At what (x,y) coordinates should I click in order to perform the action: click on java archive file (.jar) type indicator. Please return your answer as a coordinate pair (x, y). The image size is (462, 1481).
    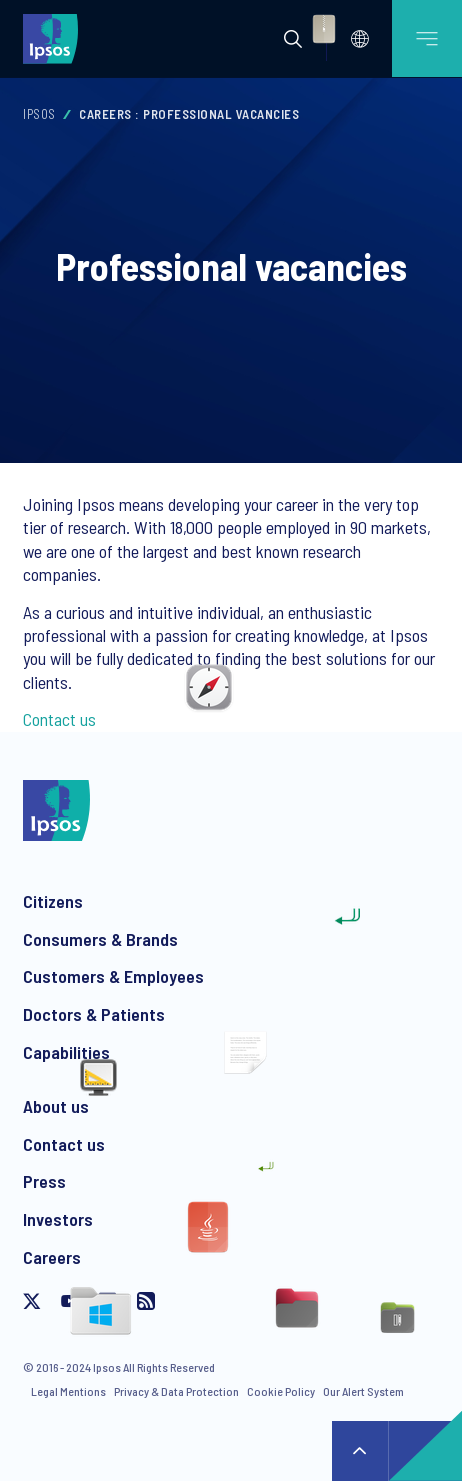
    Looking at the image, I should click on (208, 1227).